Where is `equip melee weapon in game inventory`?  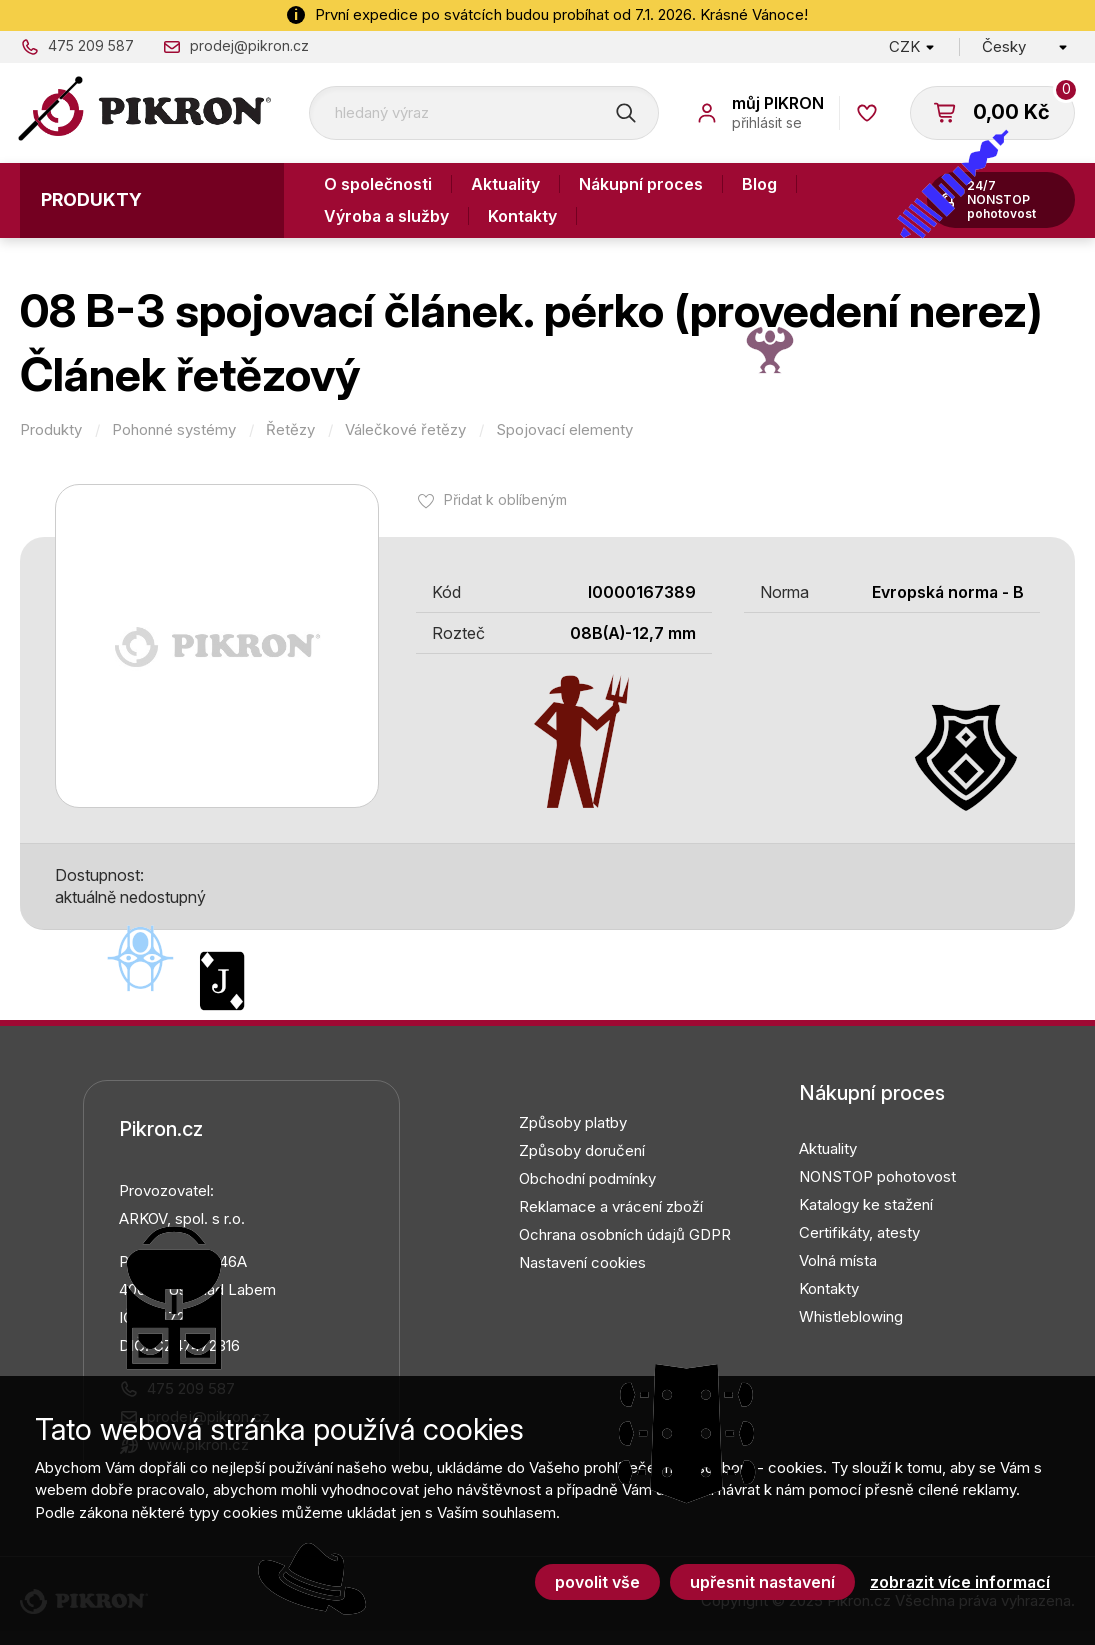
equip melee weapon in game inventory is located at coordinates (50, 108).